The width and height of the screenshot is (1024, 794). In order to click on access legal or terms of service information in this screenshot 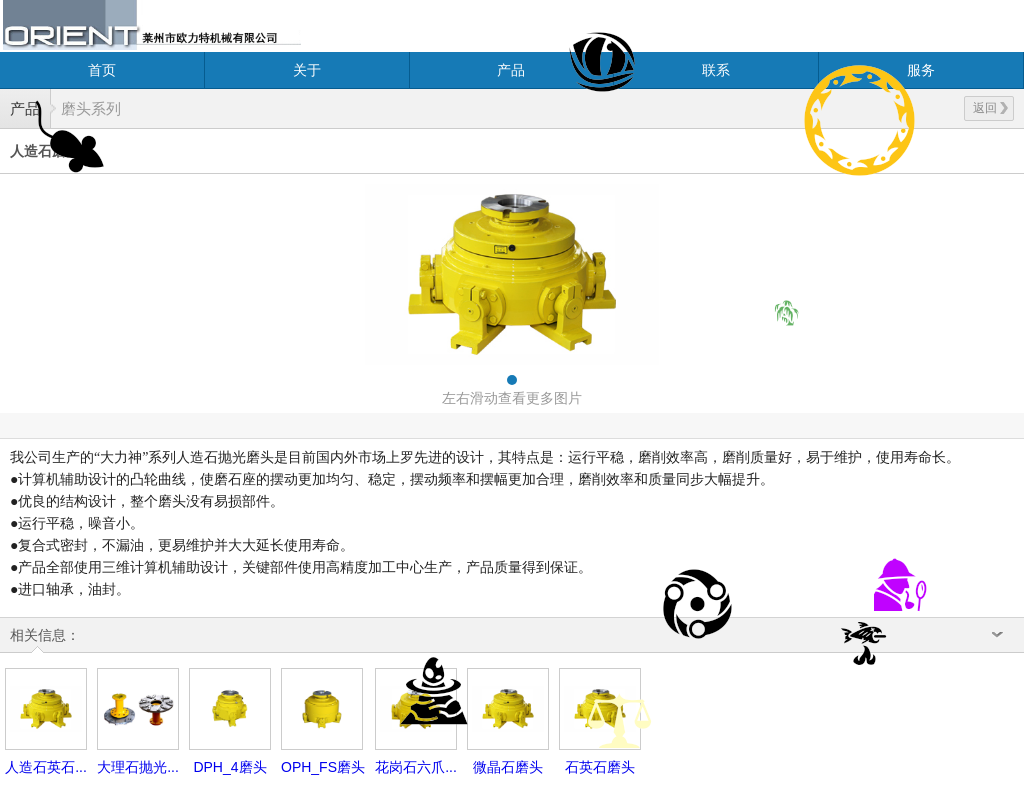, I will do `click(619, 719)`.